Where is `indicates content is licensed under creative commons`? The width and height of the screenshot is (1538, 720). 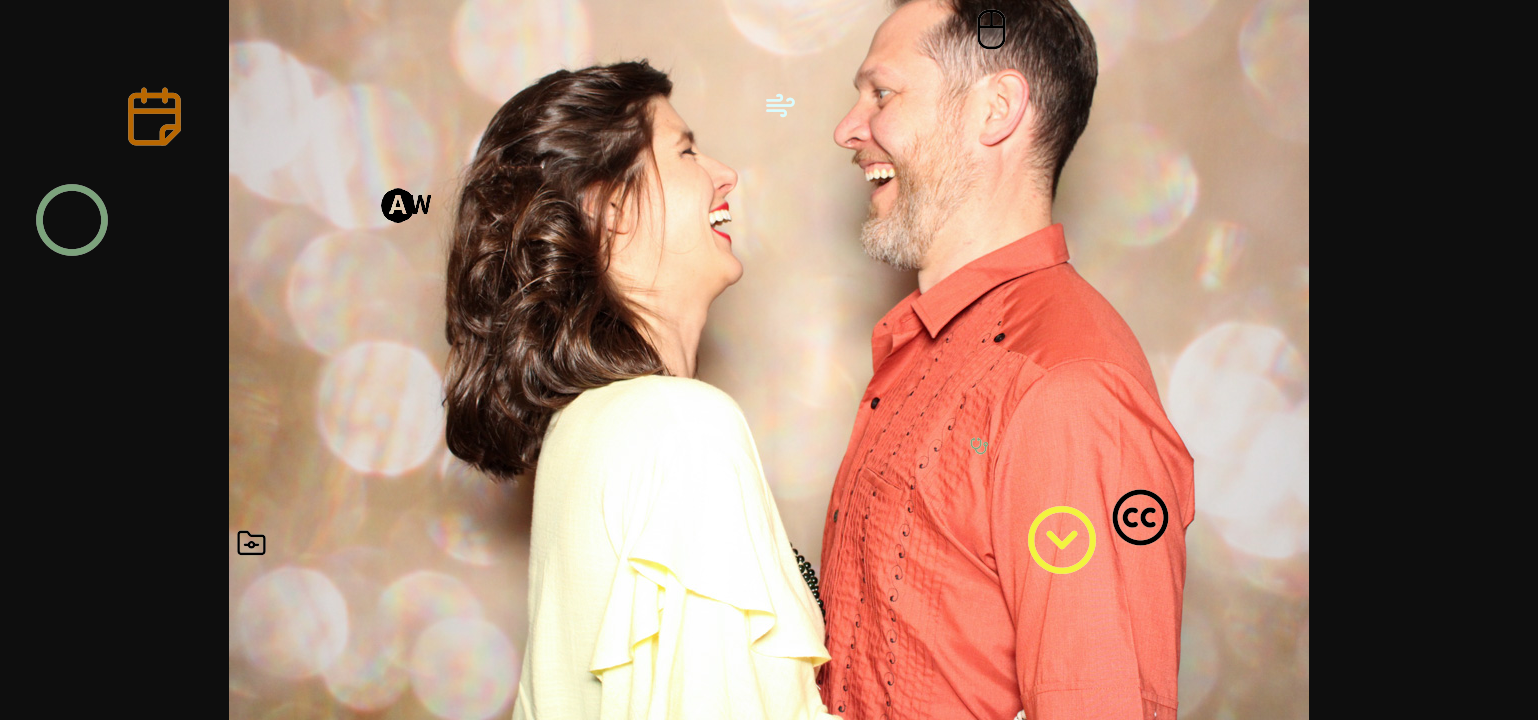 indicates content is licensed under creative commons is located at coordinates (1140, 517).